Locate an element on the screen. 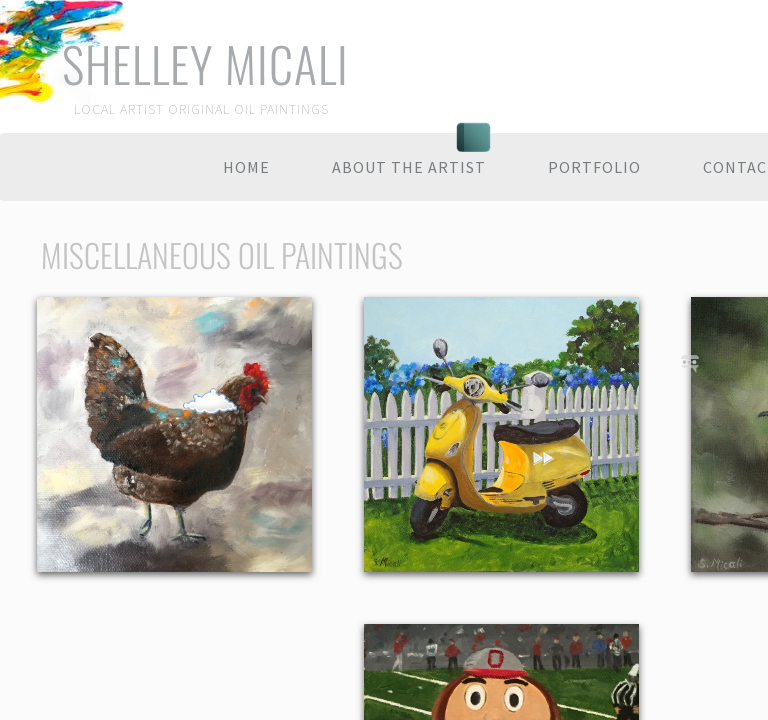 This screenshot has width=768, height=720. indicates a pending message or chat request is located at coordinates (690, 364).